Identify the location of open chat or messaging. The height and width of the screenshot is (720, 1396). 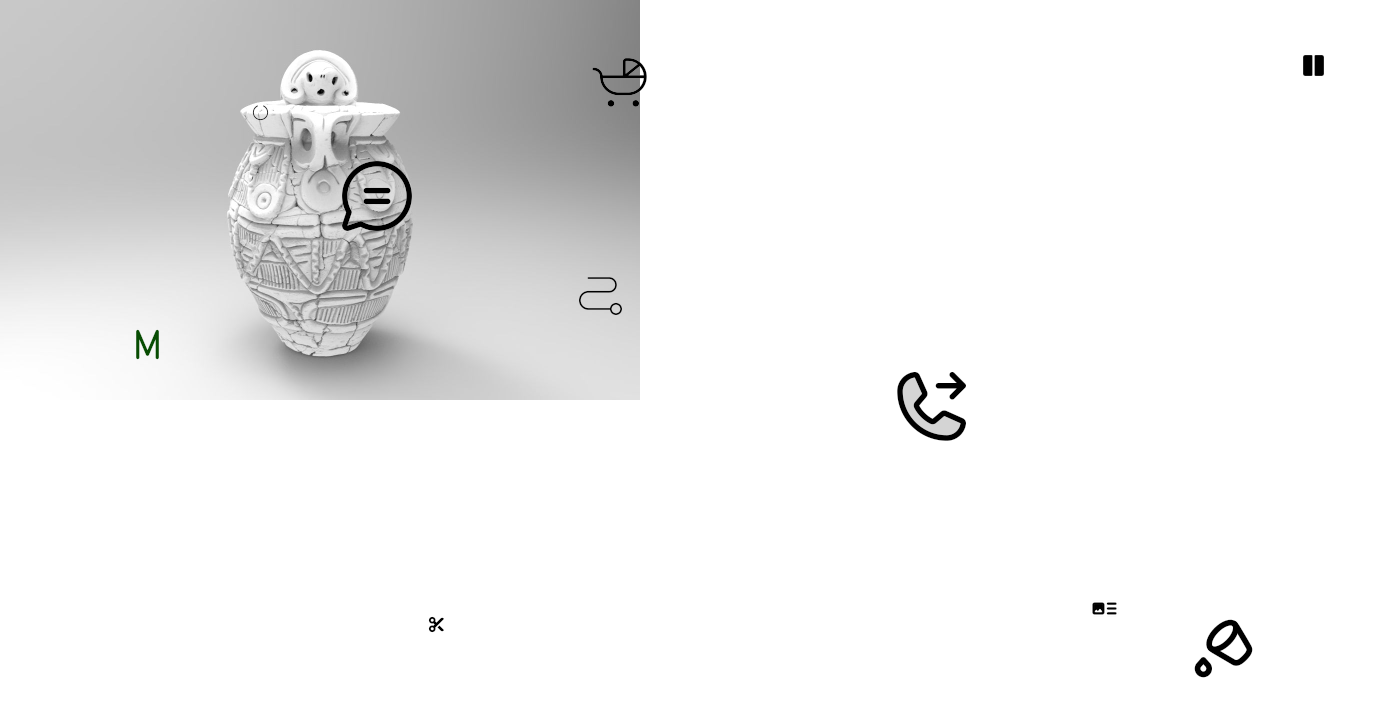
(377, 196).